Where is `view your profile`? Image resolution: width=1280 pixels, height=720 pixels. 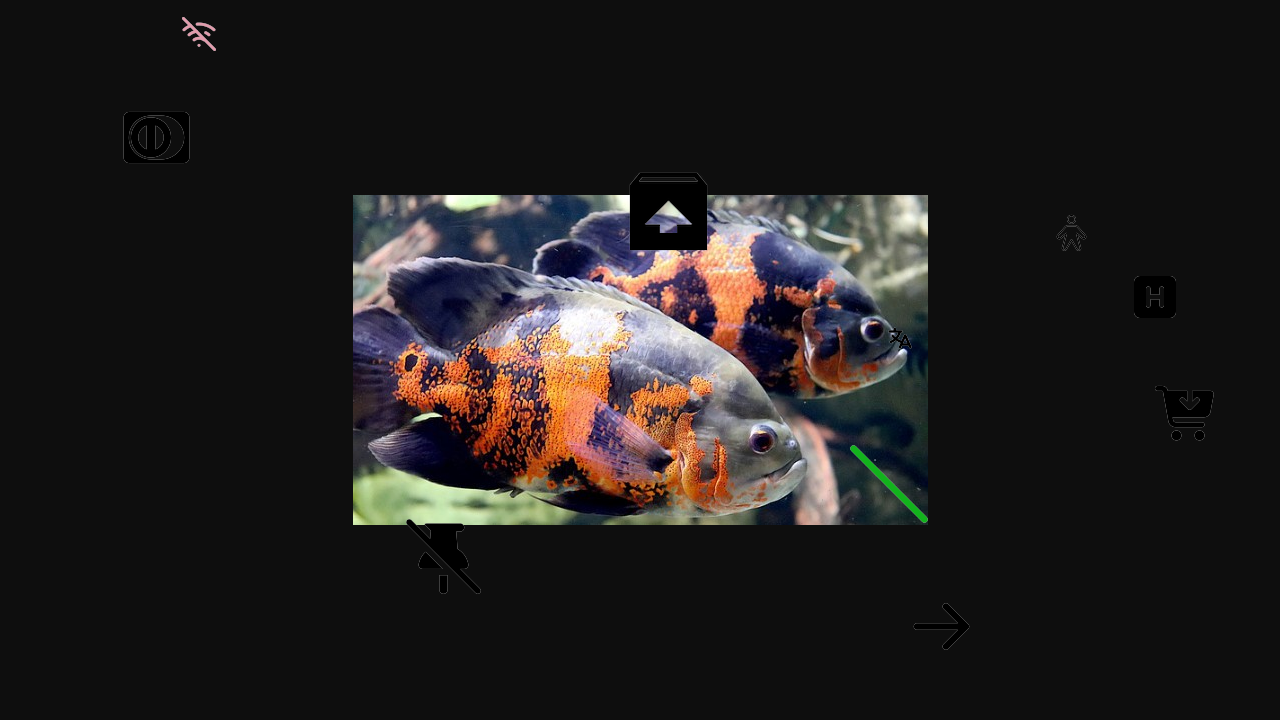
view your profile is located at coordinates (1071, 233).